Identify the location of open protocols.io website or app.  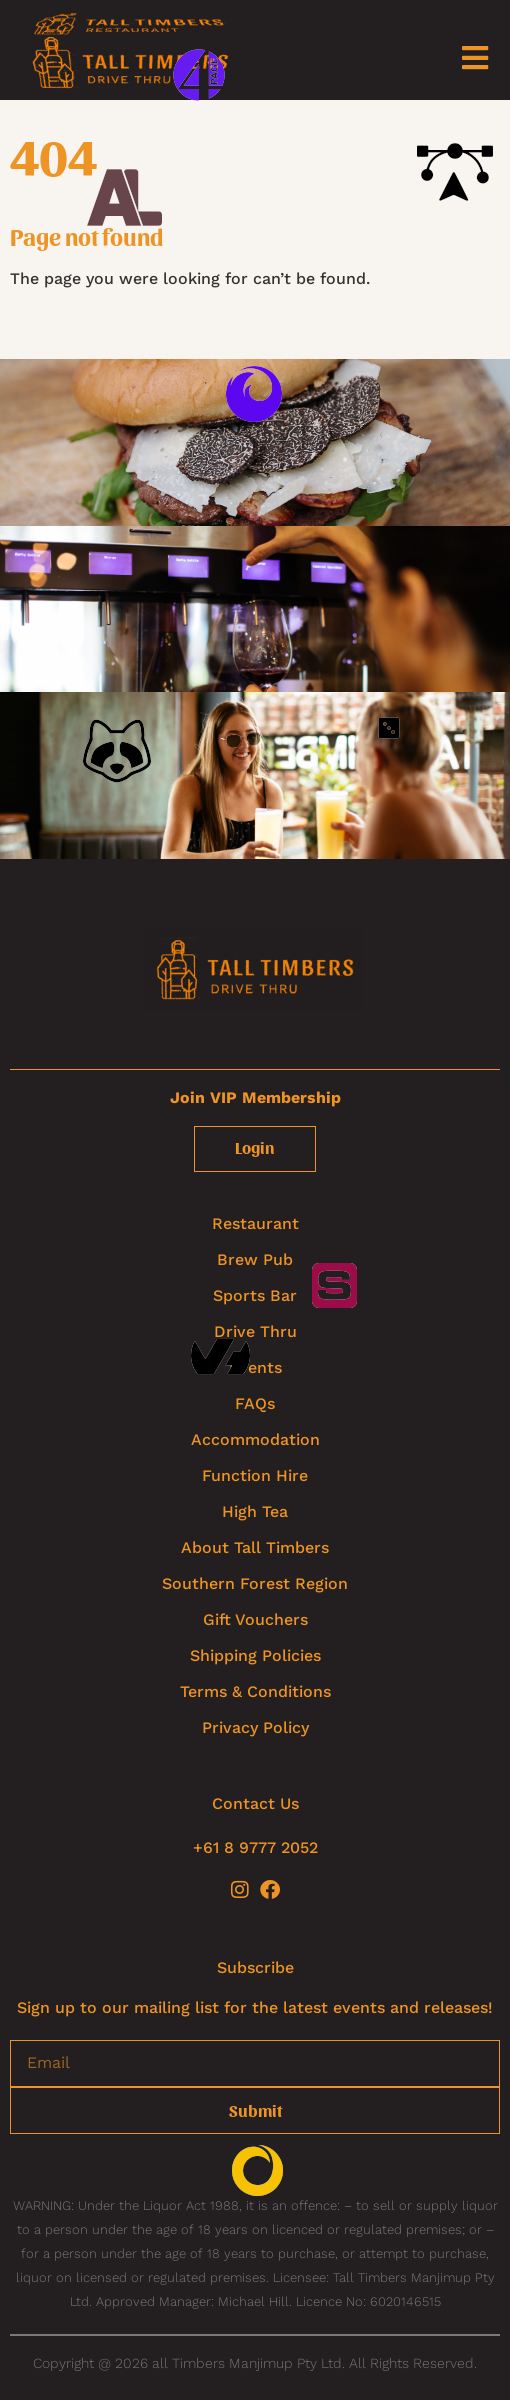
(117, 751).